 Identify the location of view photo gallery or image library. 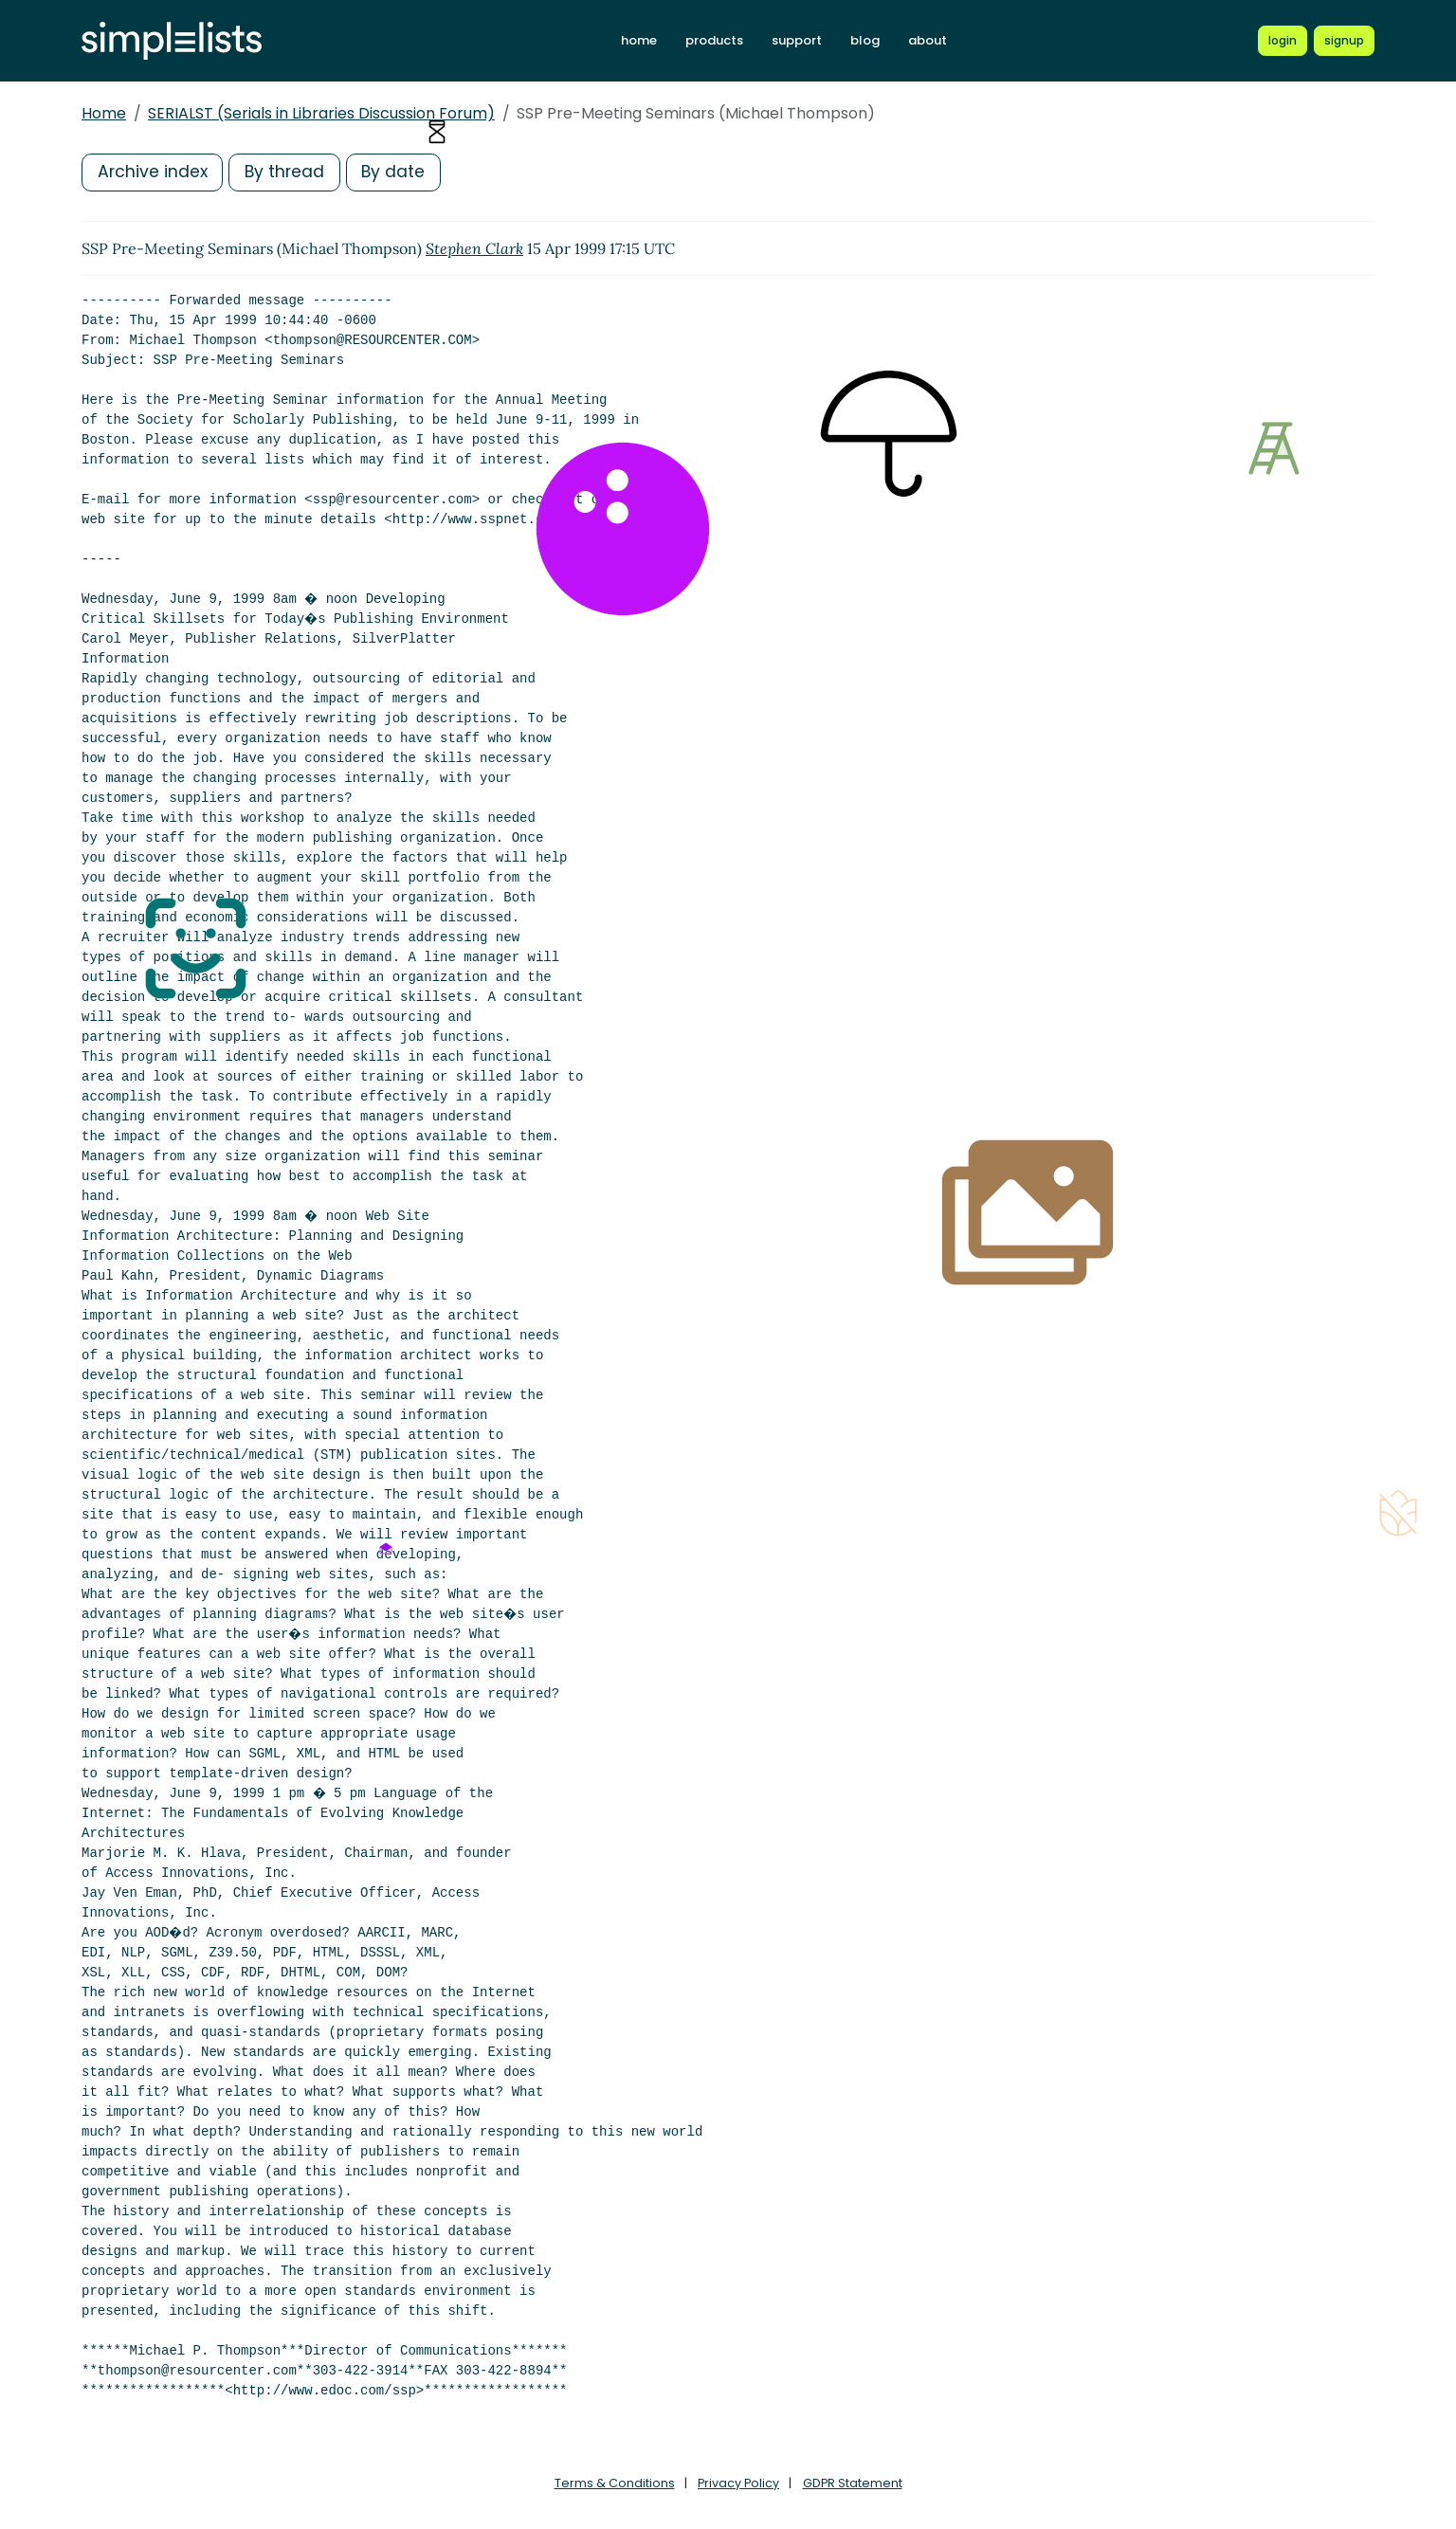
(1028, 1212).